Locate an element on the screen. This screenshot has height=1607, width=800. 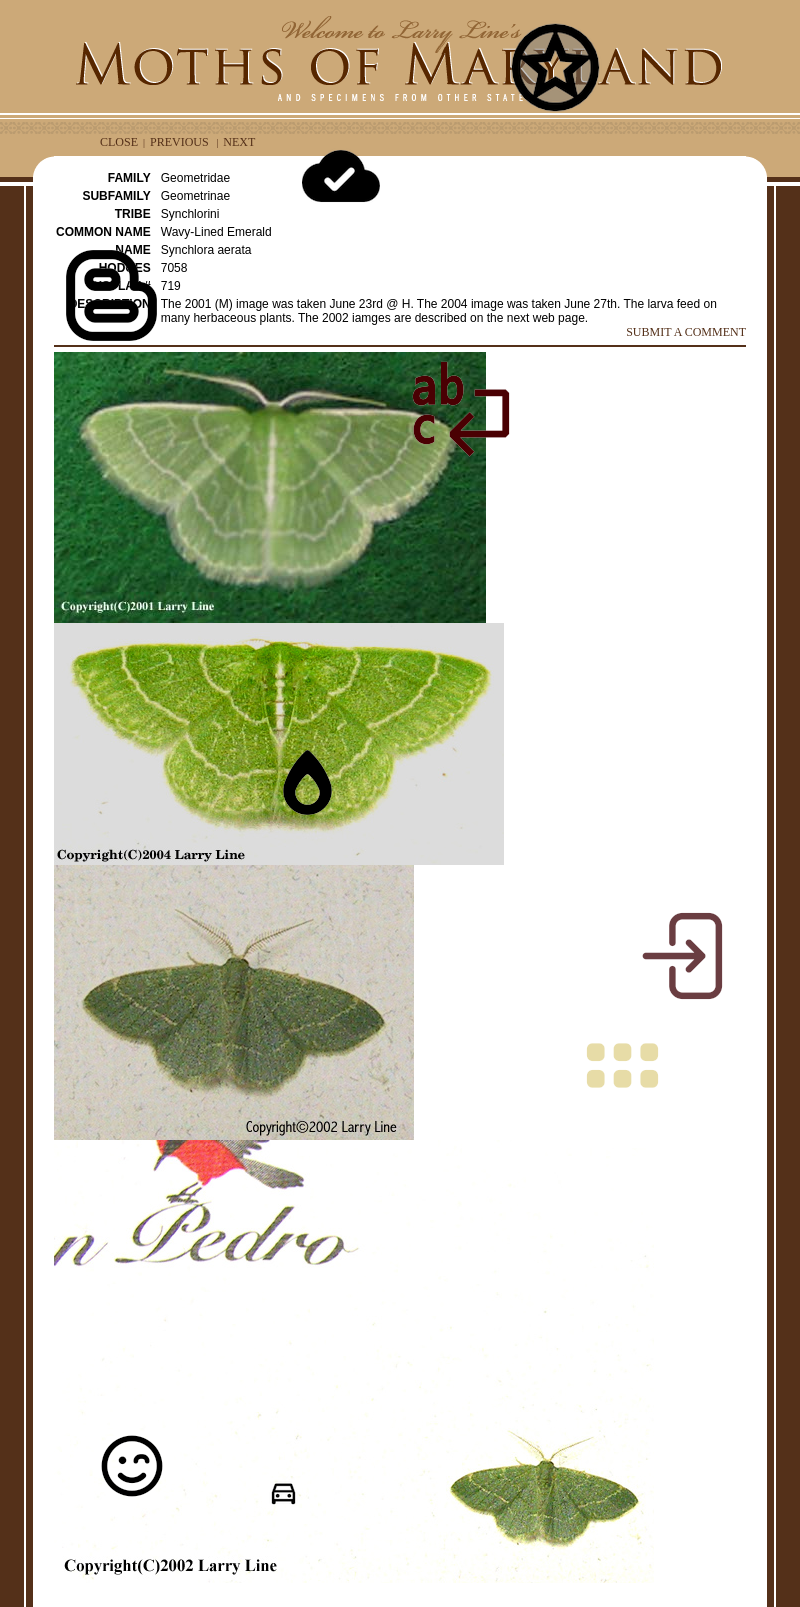
indicates flammable or combustible content is located at coordinates (307, 782).